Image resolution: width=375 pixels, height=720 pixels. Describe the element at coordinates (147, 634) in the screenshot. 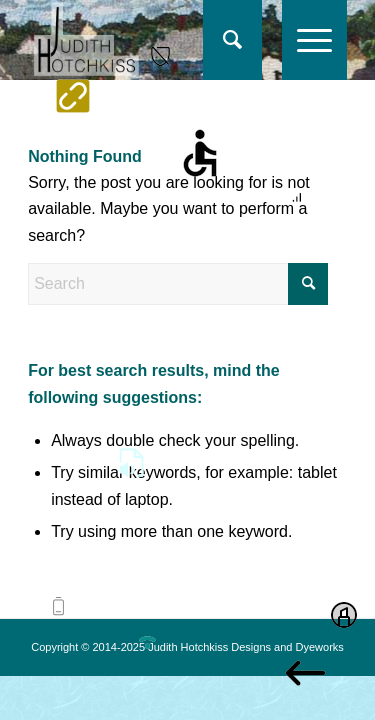

I see `indicates weak wifi signal strength` at that location.